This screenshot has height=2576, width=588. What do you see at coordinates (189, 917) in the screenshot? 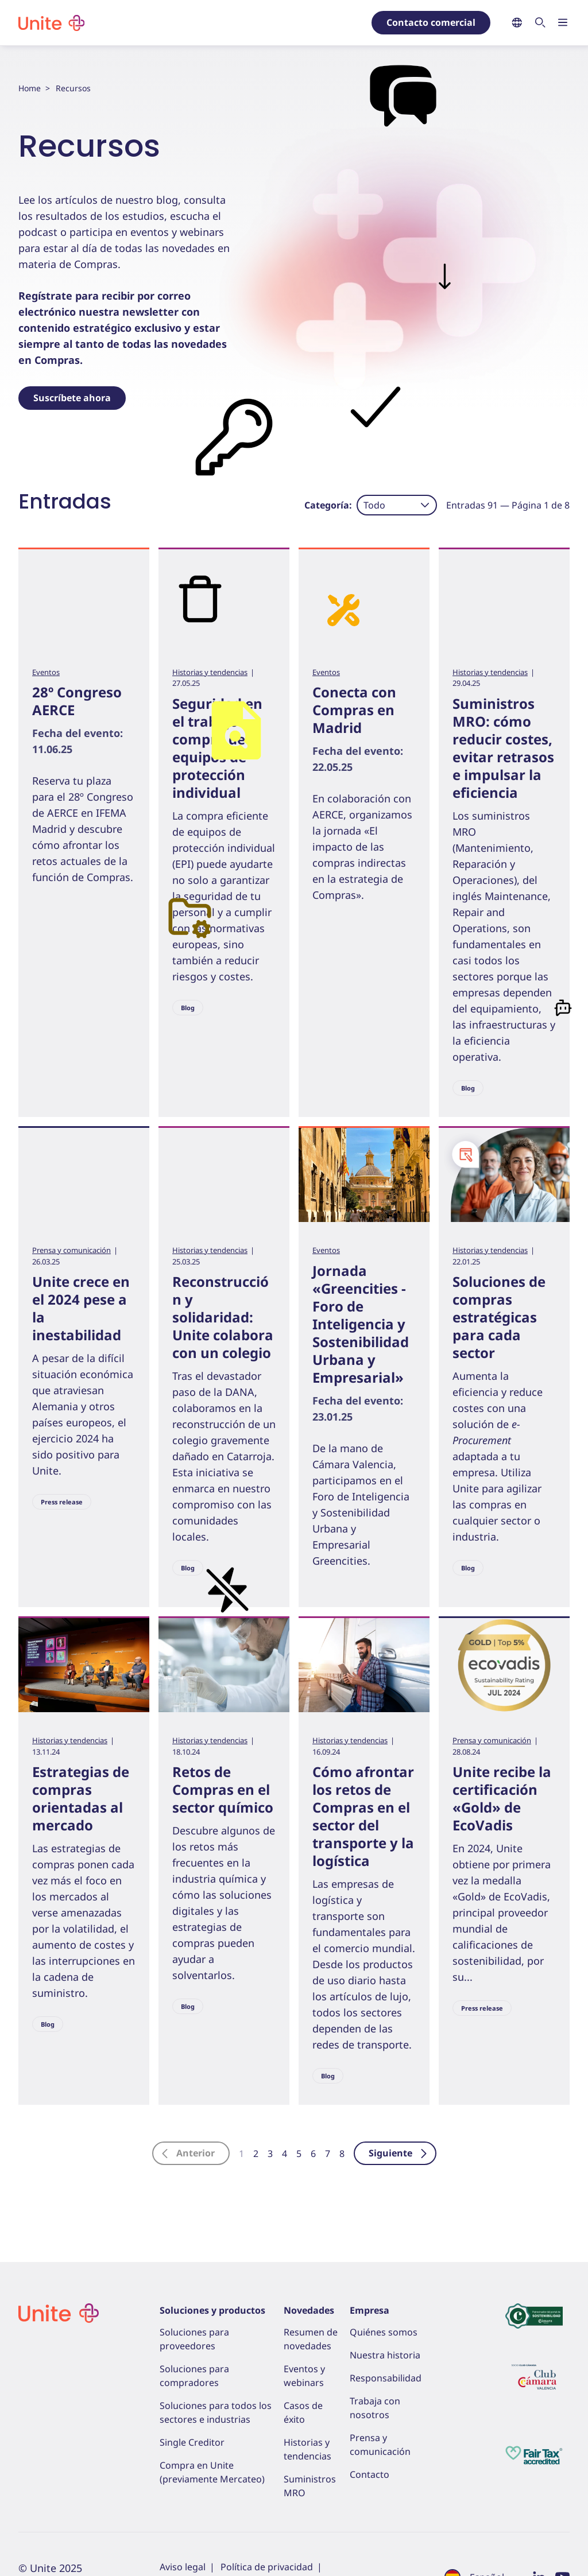
I see `access folder settings` at bounding box center [189, 917].